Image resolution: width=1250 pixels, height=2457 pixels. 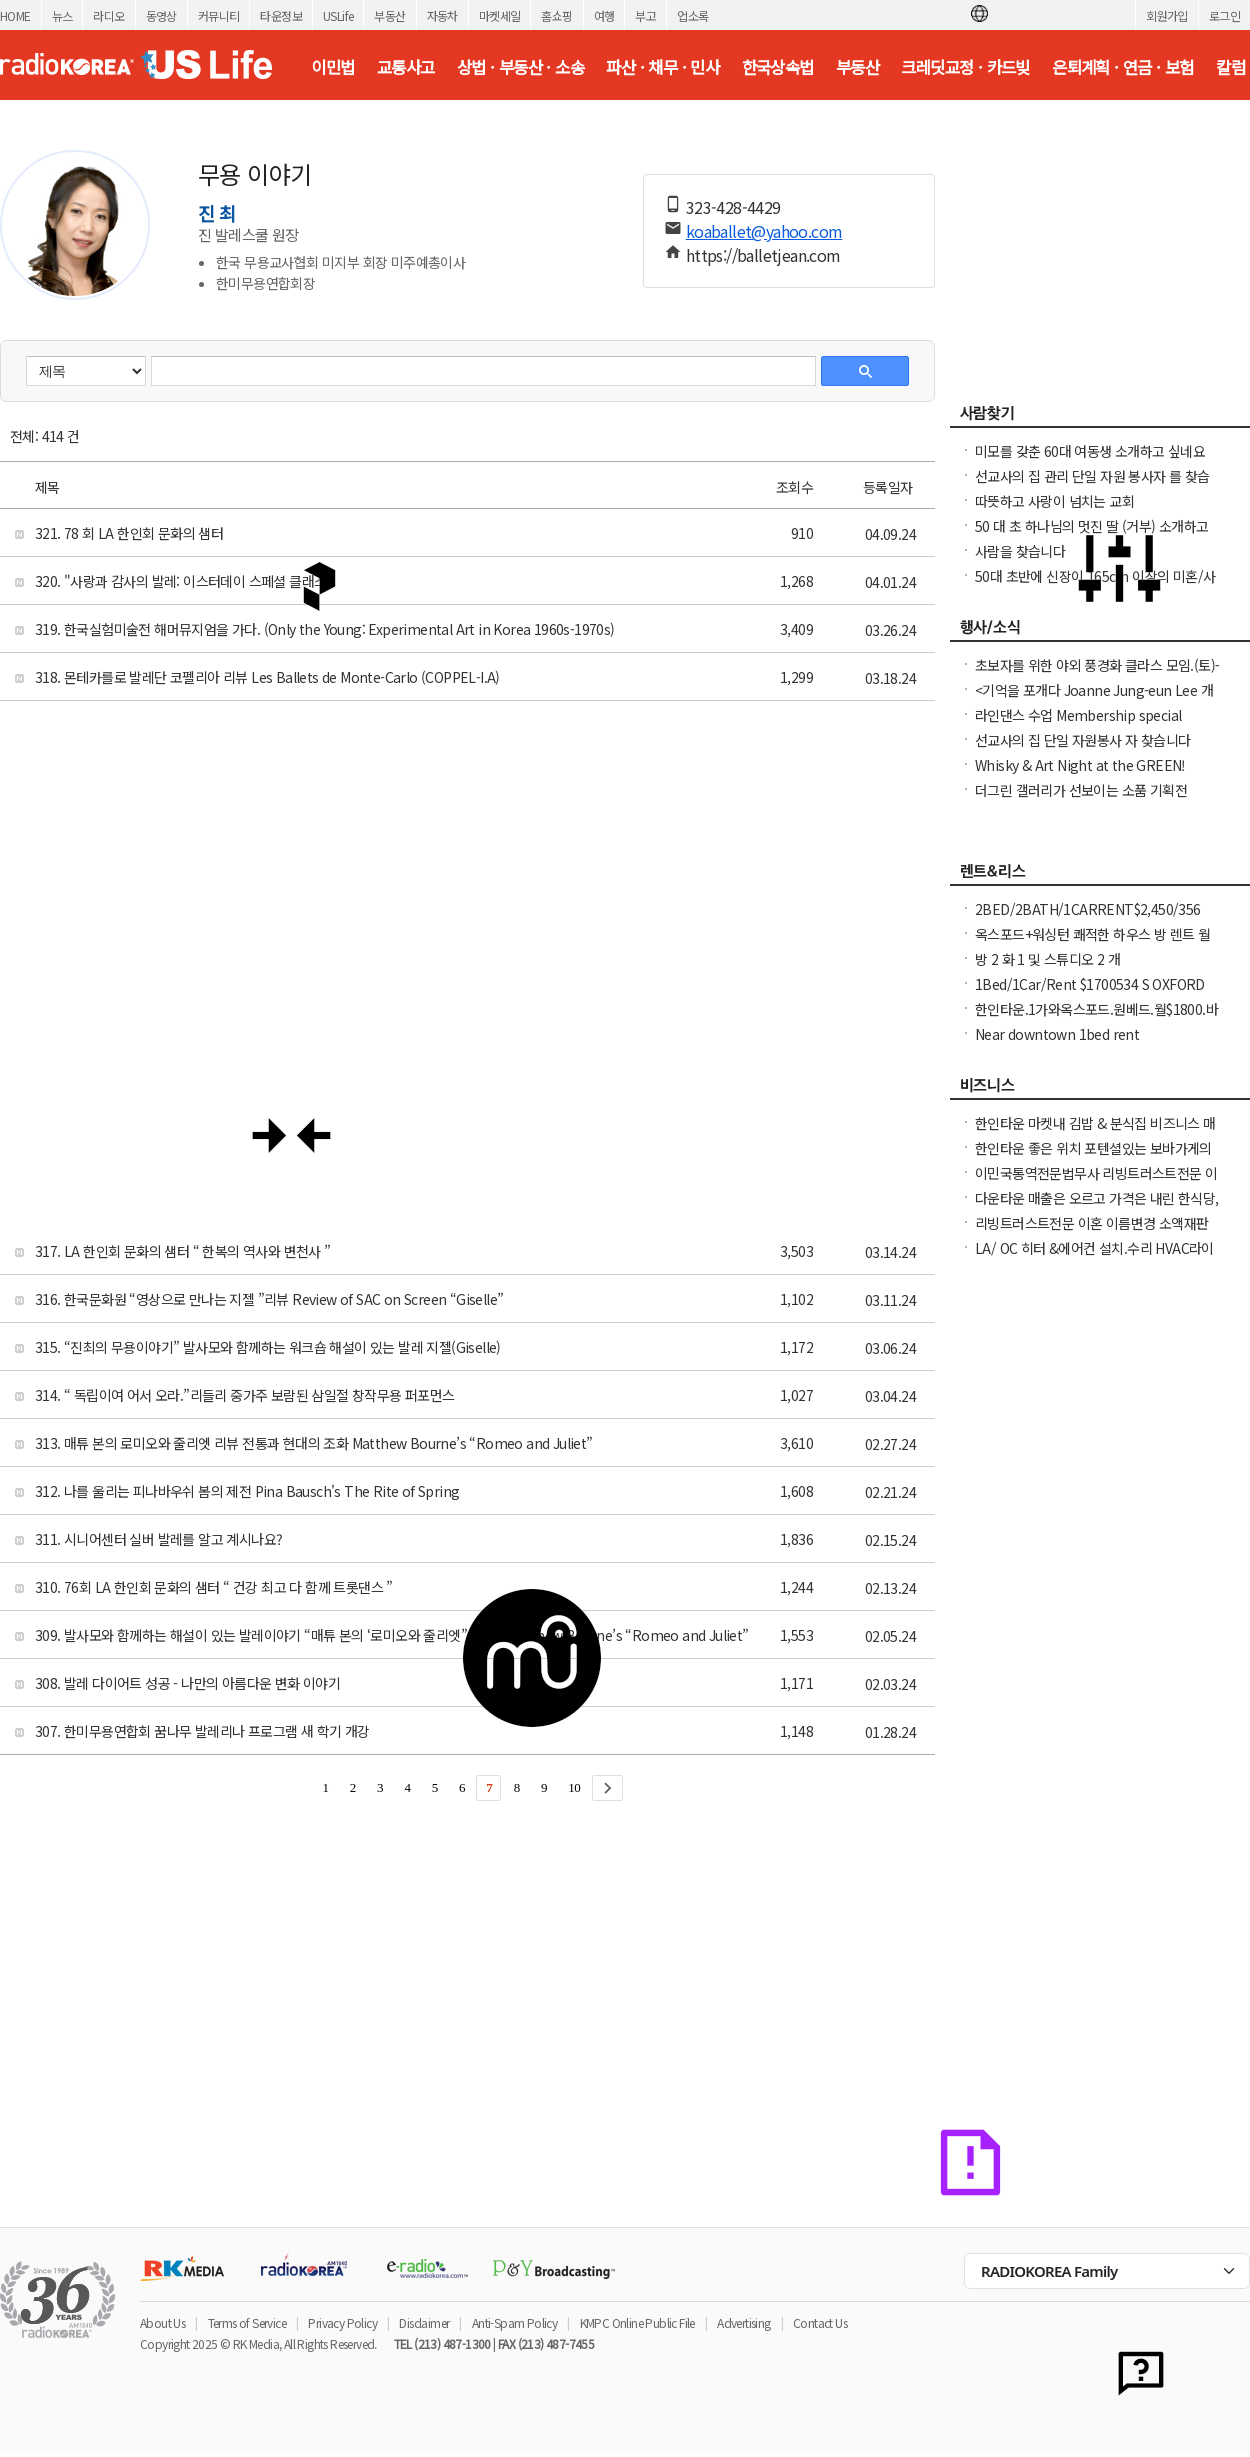 What do you see at coordinates (319, 586) in the screenshot?
I see `prefect logo - a data workflow orchestration platform` at bounding box center [319, 586].